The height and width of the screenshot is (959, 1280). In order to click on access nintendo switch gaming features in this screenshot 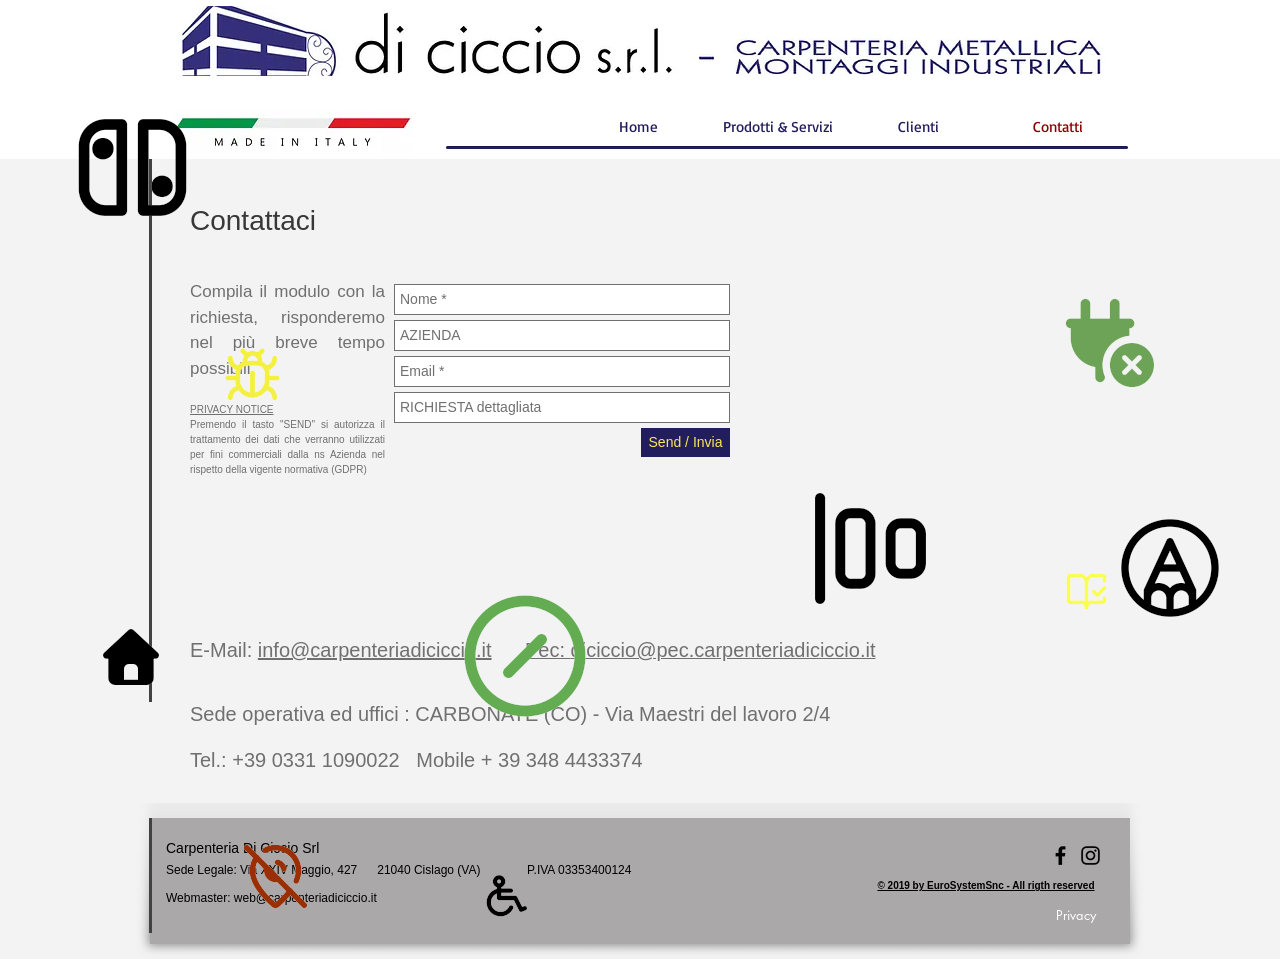, I will do `click(132, 167)`.